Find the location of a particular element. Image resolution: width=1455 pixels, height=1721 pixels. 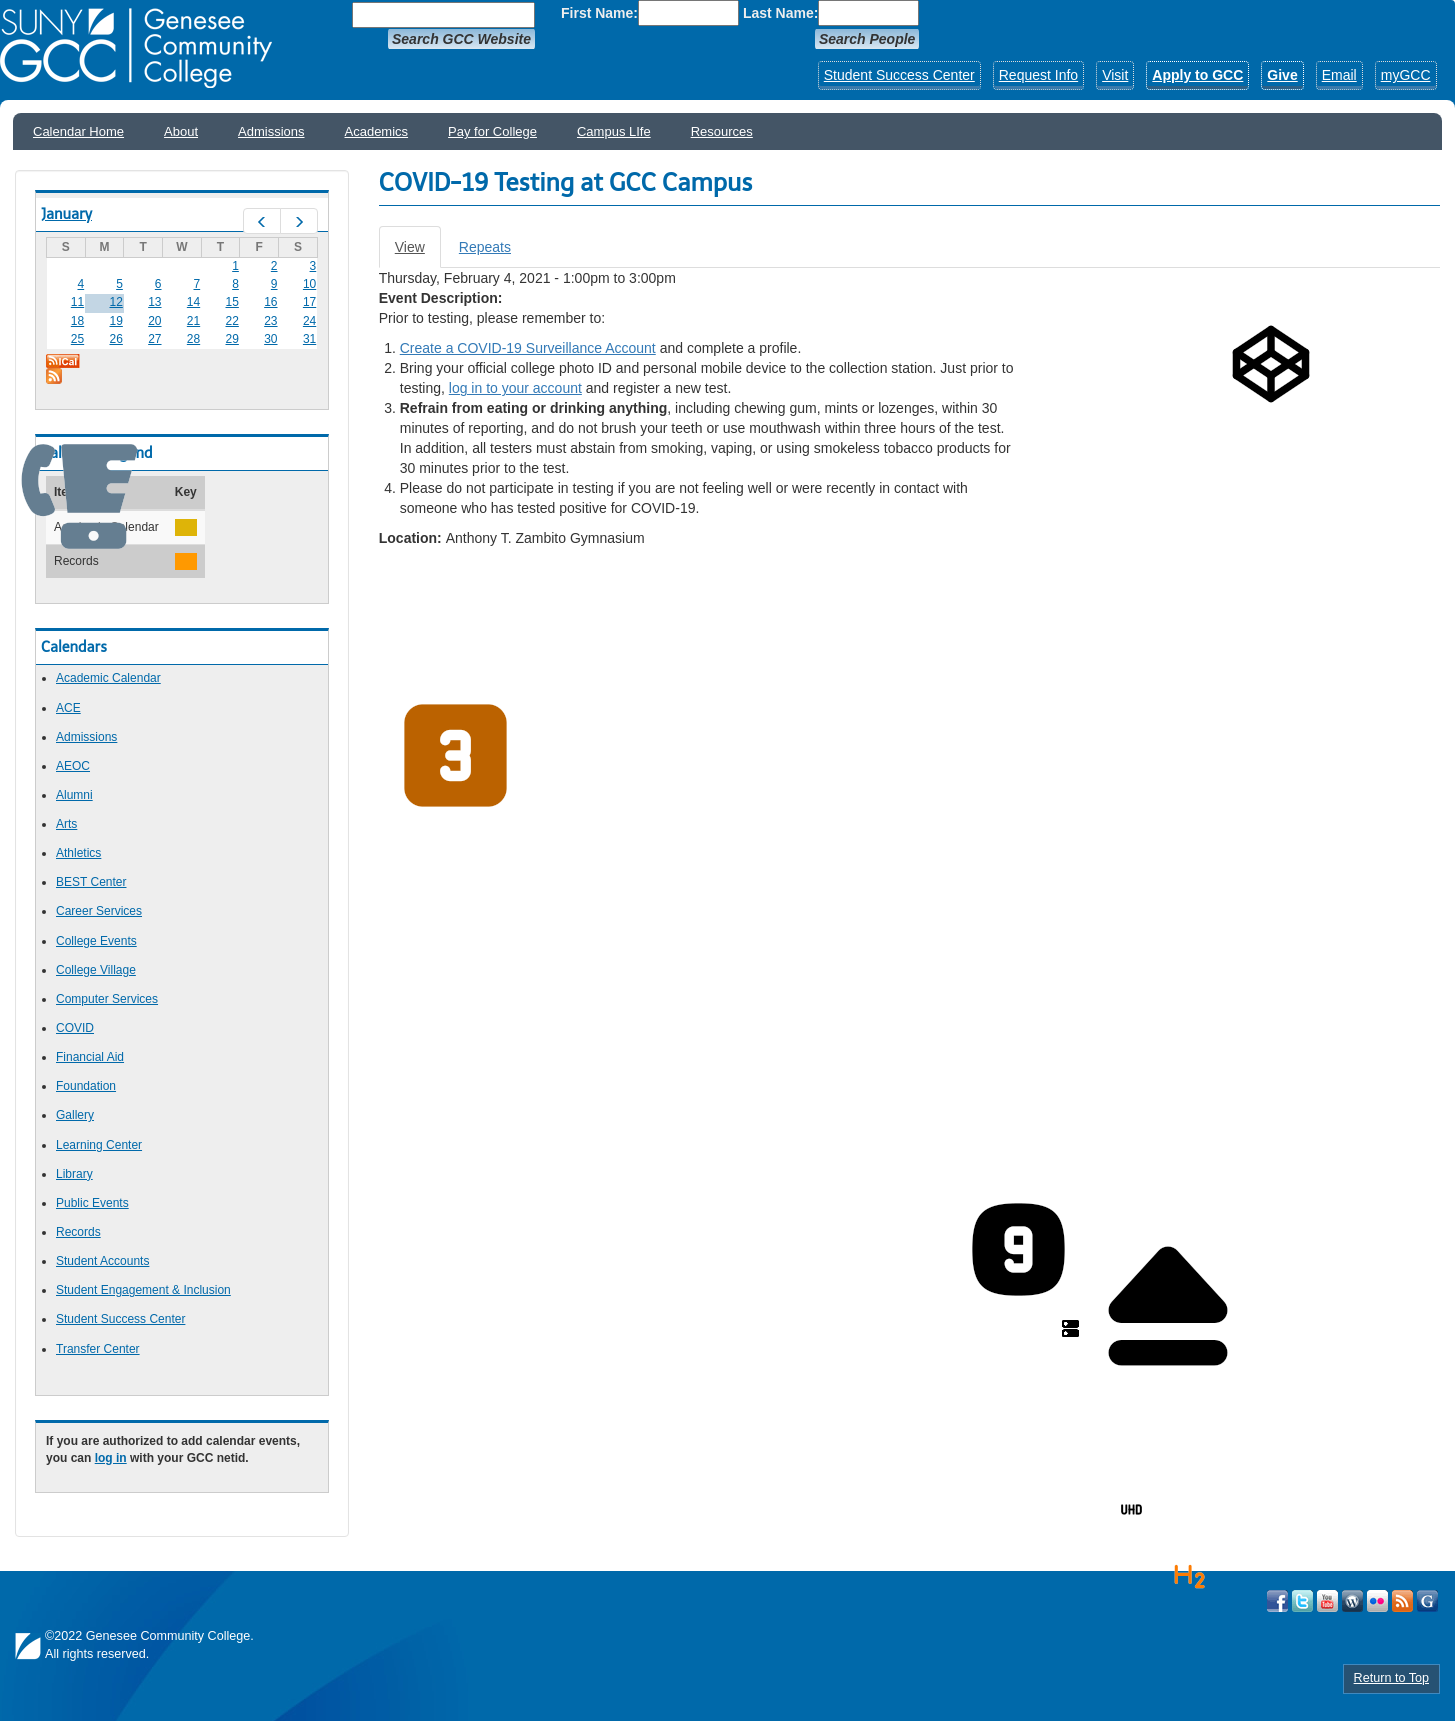

indicates item number 9 in a list or sequence is located at coordinates (1018, 1249).